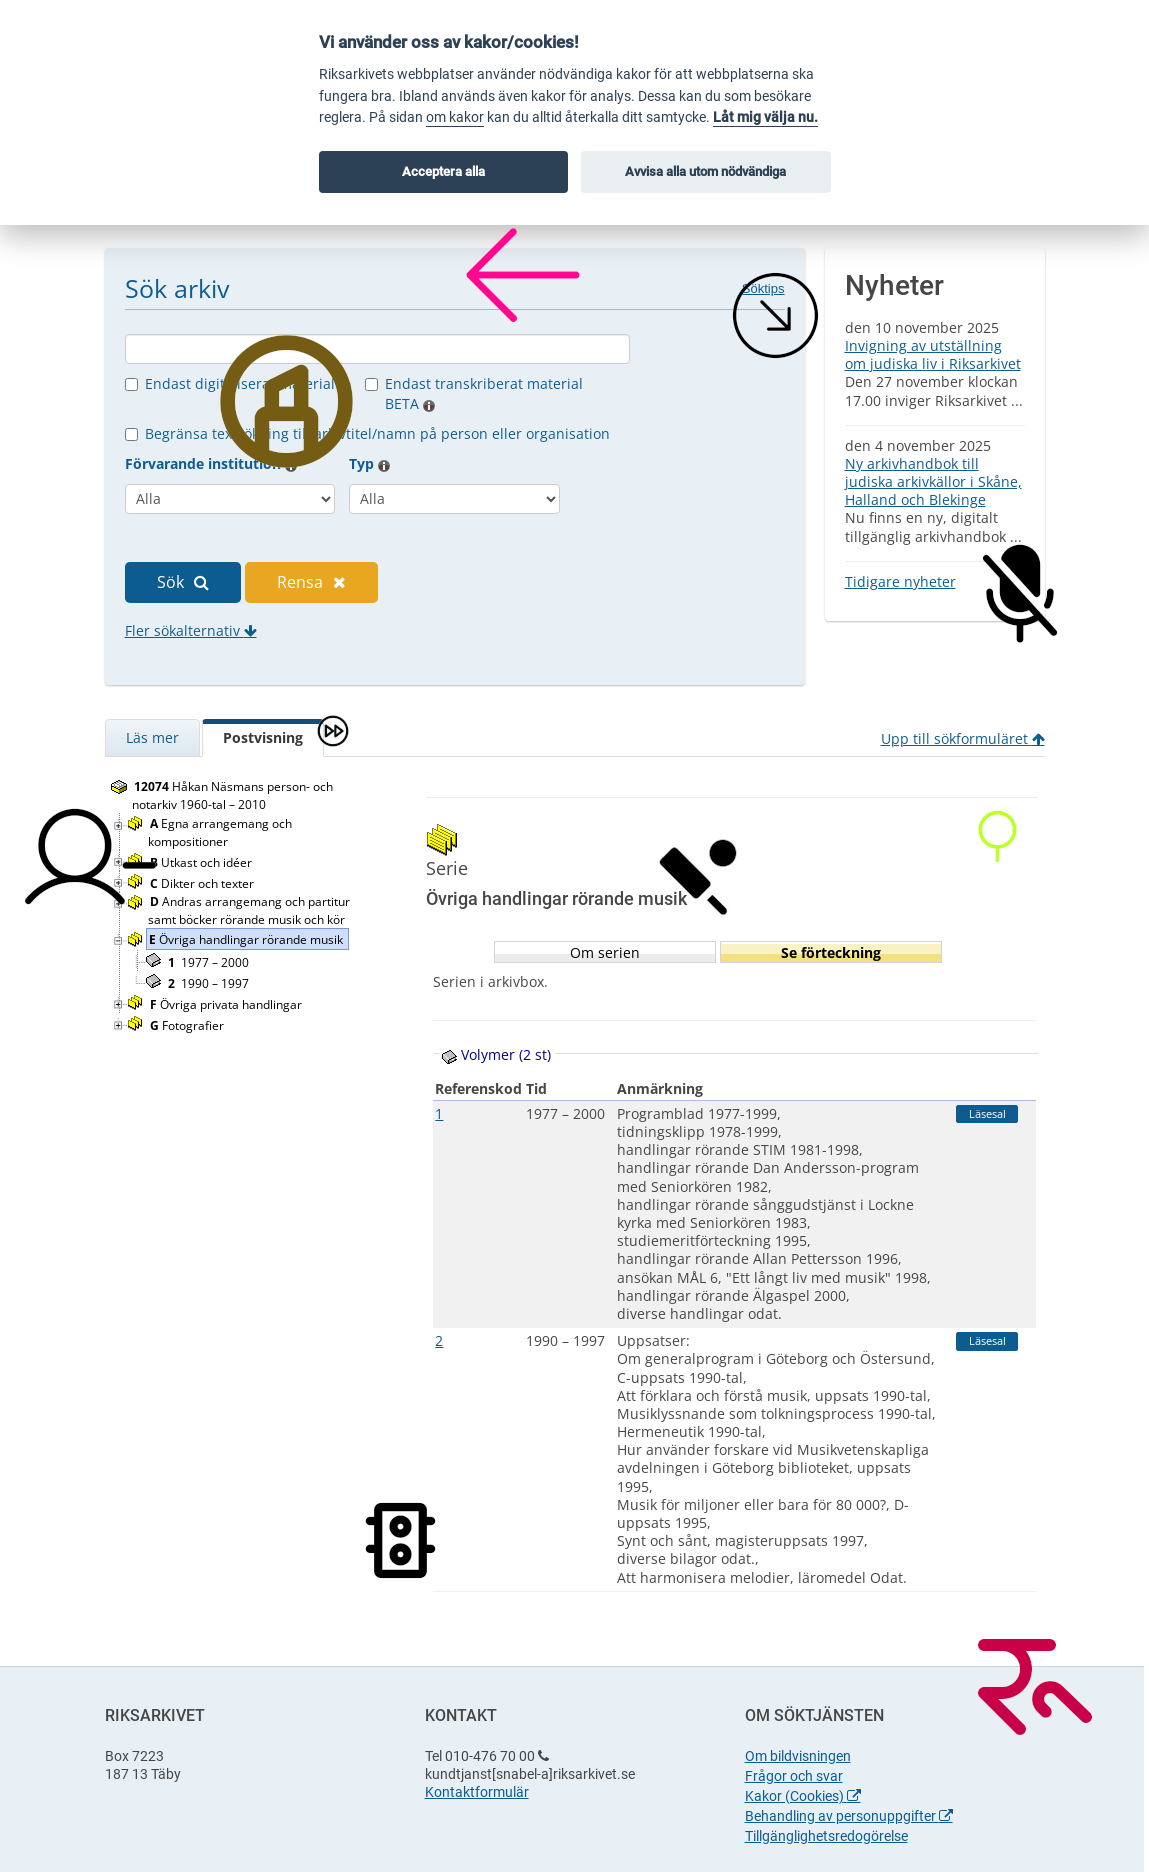 Image resolution: width=1149 pixels, height=1872 pixels. What do you see at coordinates (523, 275) in the screenshot?
I see `go back to the previous screen` at bounding box center [523, 275].